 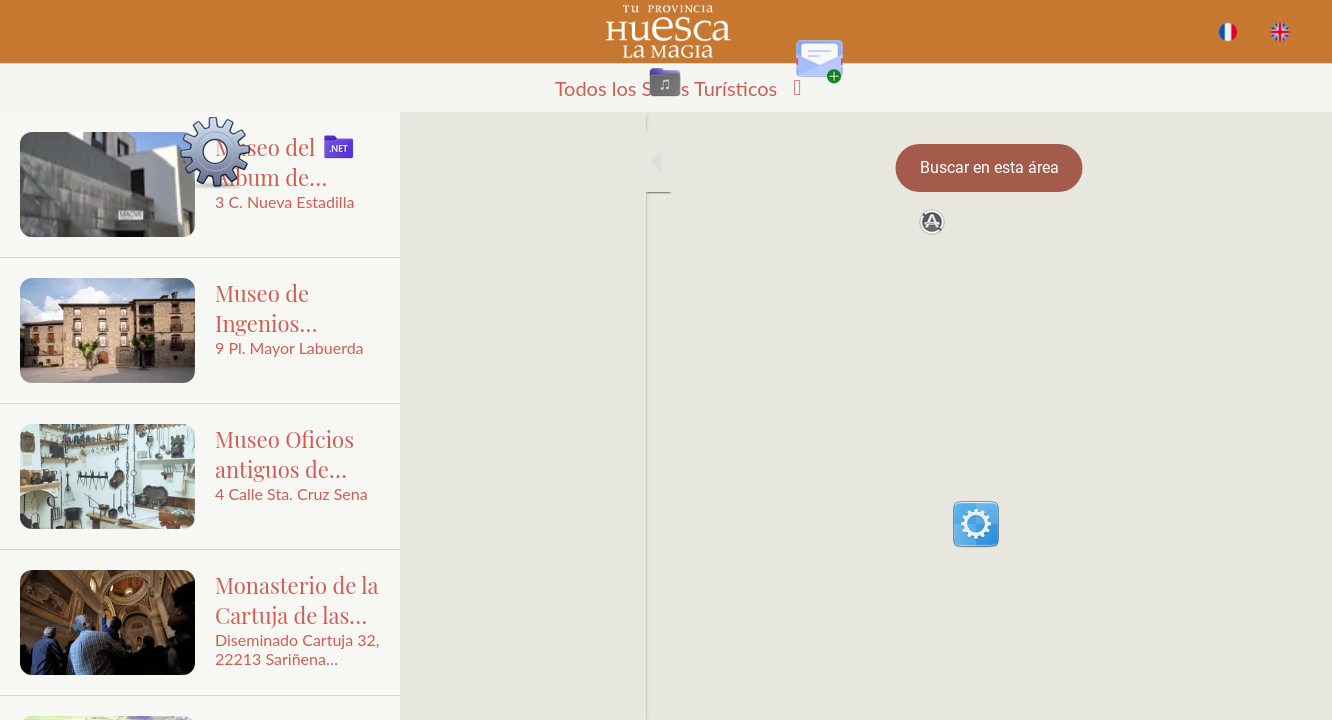 I want to click on windows executable file type indicator, so click(x=976, y=524).